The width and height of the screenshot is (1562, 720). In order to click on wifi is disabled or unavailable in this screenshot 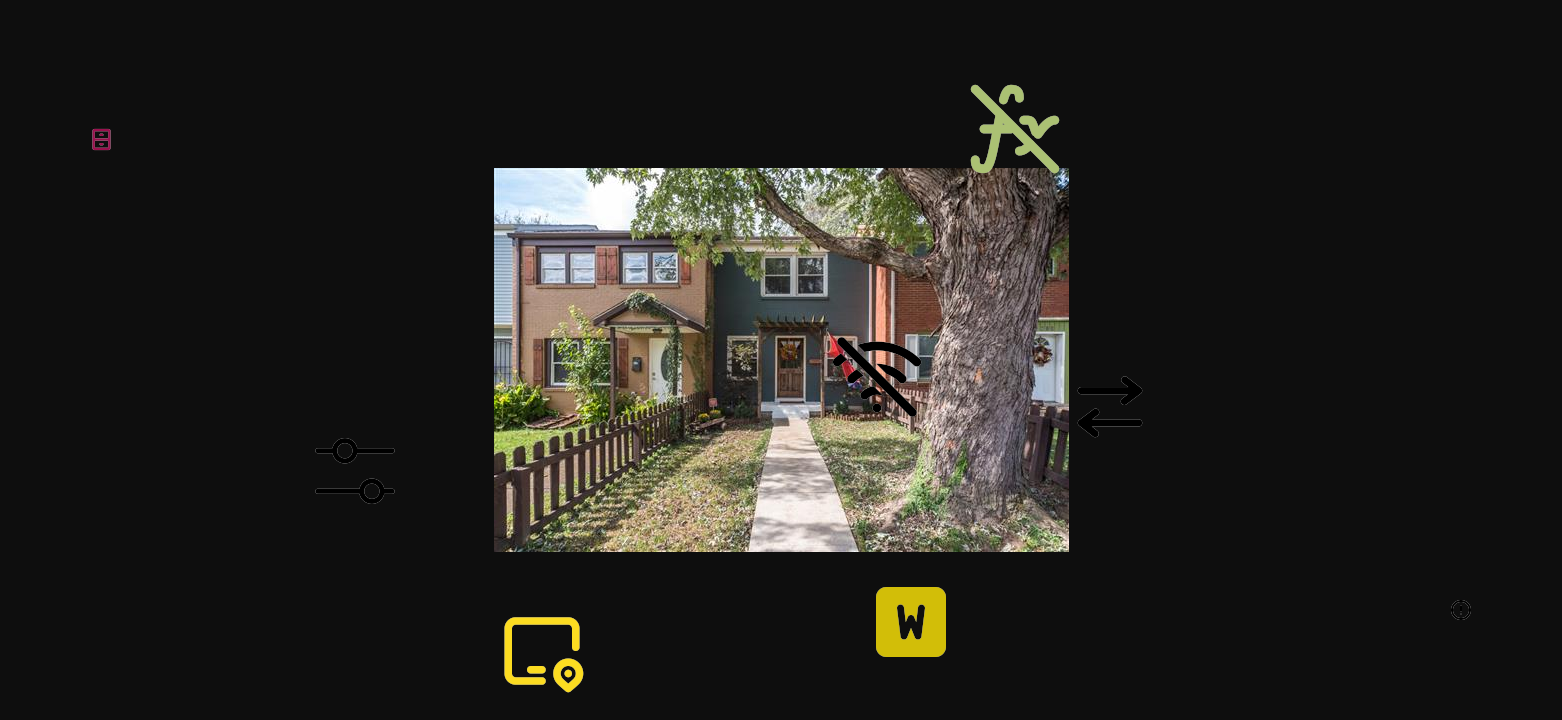, I will do `click(877, 377)`.